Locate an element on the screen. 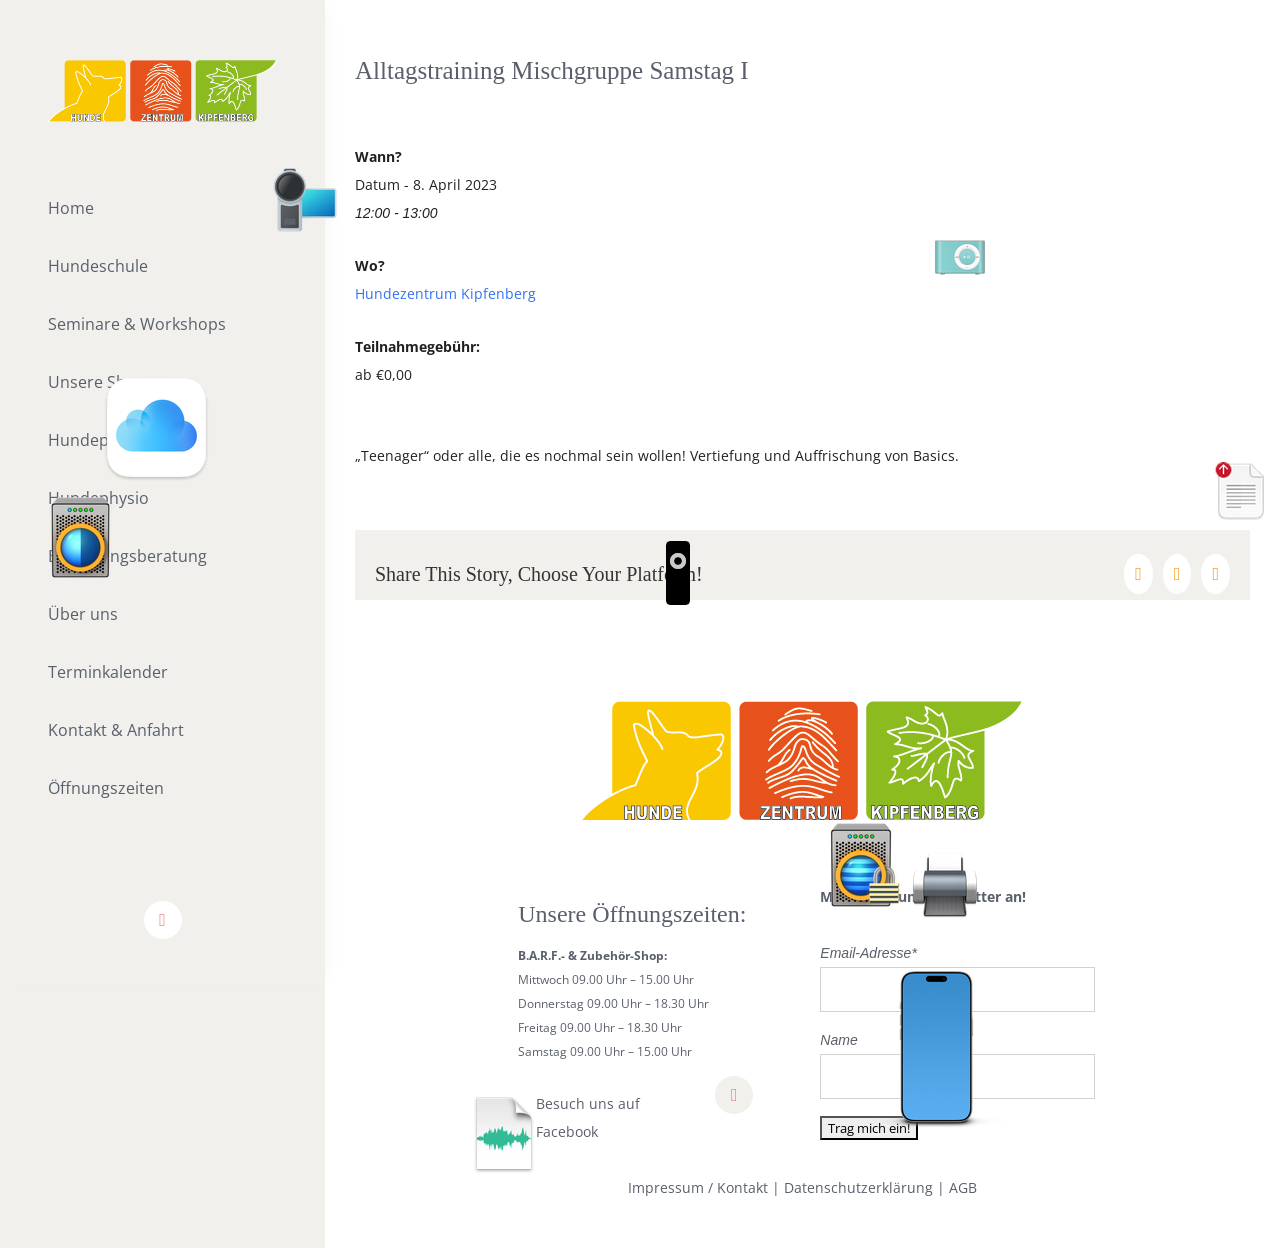 The image size is (1280, 1248). view connected iPod Shuffle in sidebar is located at coordinates (678, 573).